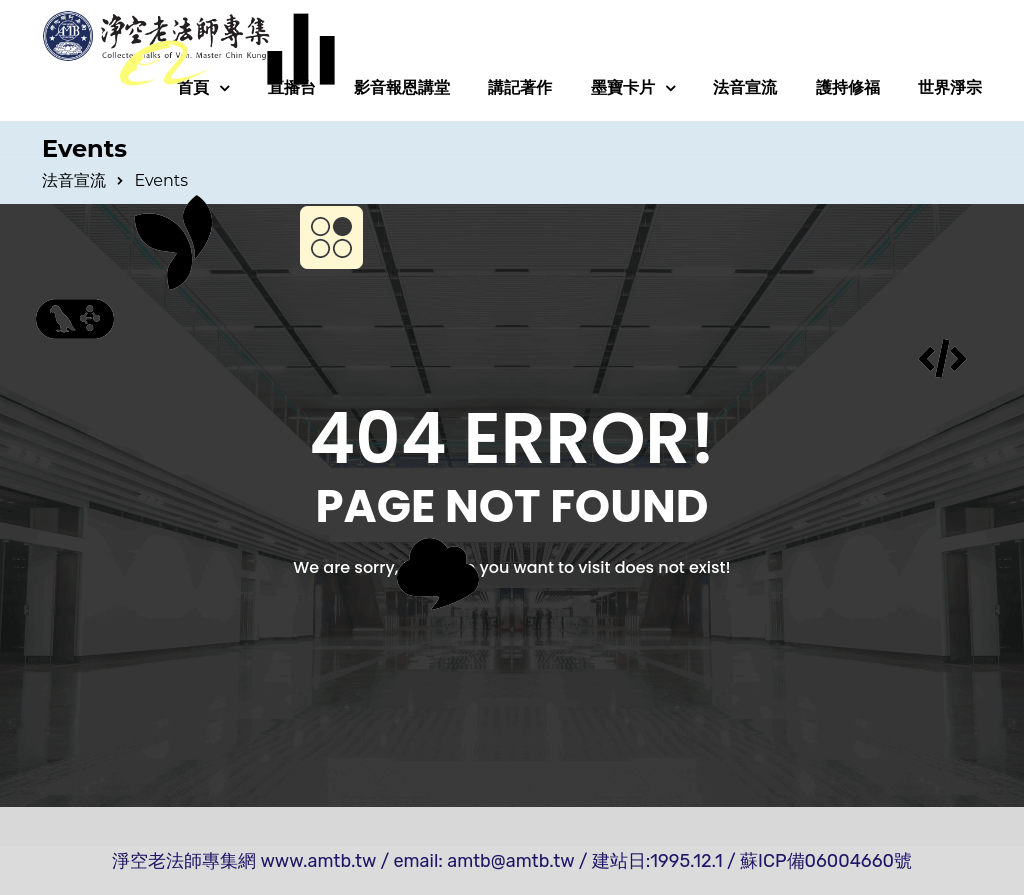 The height and width of the screenshot is (895, 1024). What do you see at coordinates (165, 63) in the screenshot?
I see `visit alibaba.com marketplace` at bounding box center [165, 63].